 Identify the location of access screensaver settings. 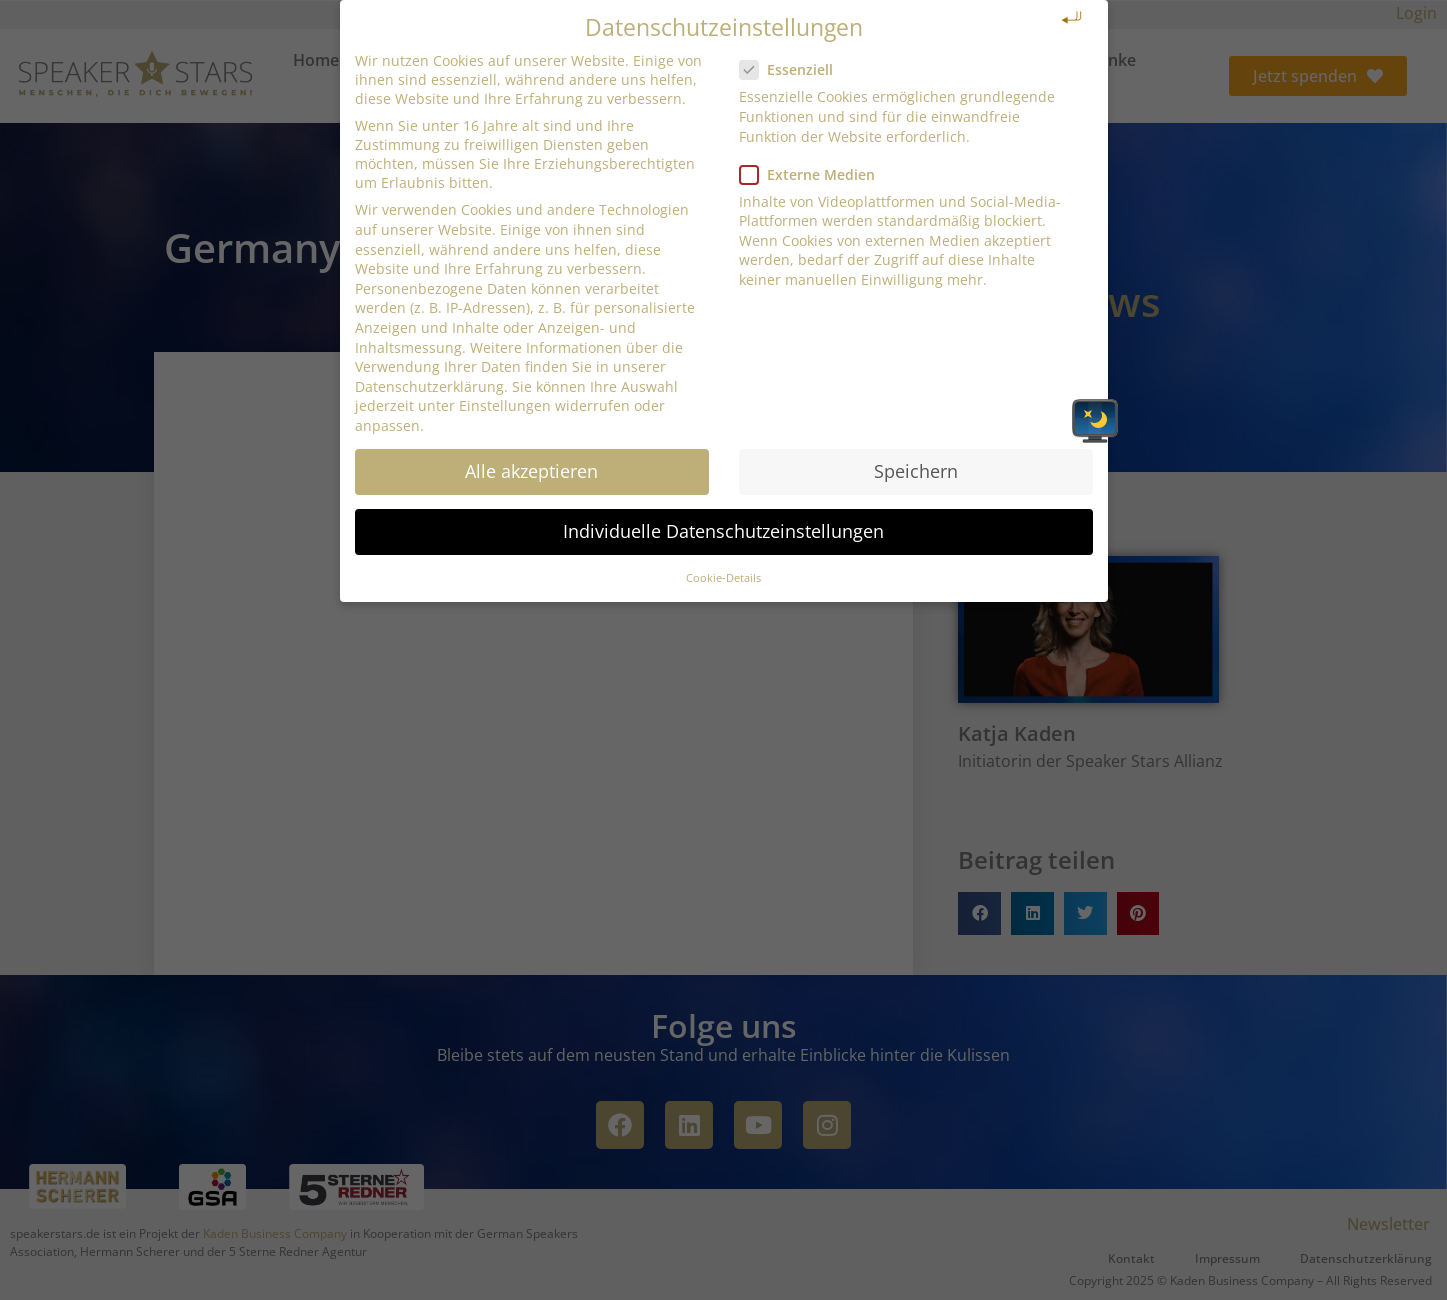
(1095, 421).